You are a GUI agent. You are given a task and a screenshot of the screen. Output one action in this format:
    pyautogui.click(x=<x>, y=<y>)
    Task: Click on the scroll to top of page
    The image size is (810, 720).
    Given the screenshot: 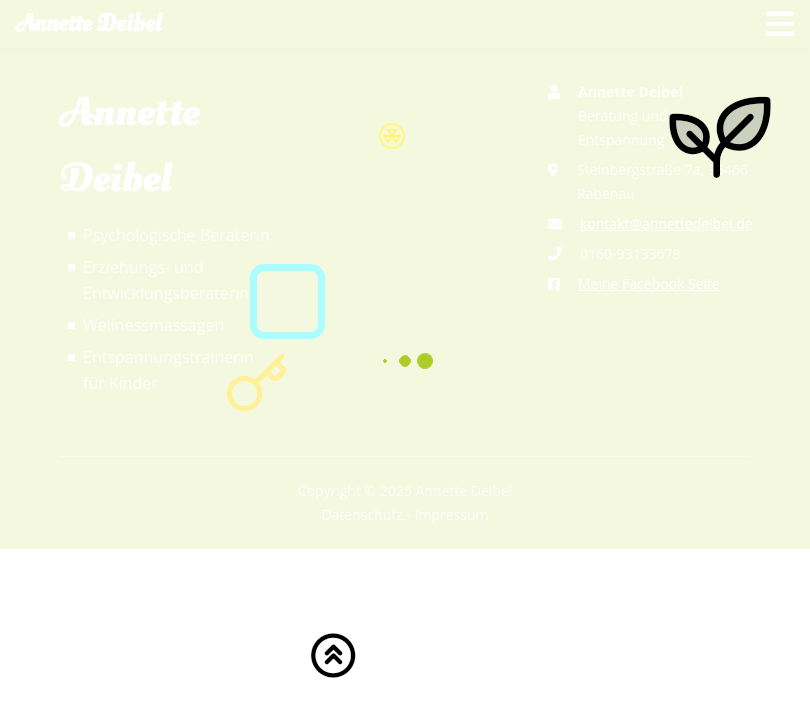 What is the action you would take?
    pyautogui.click(x=333, y=655)
    